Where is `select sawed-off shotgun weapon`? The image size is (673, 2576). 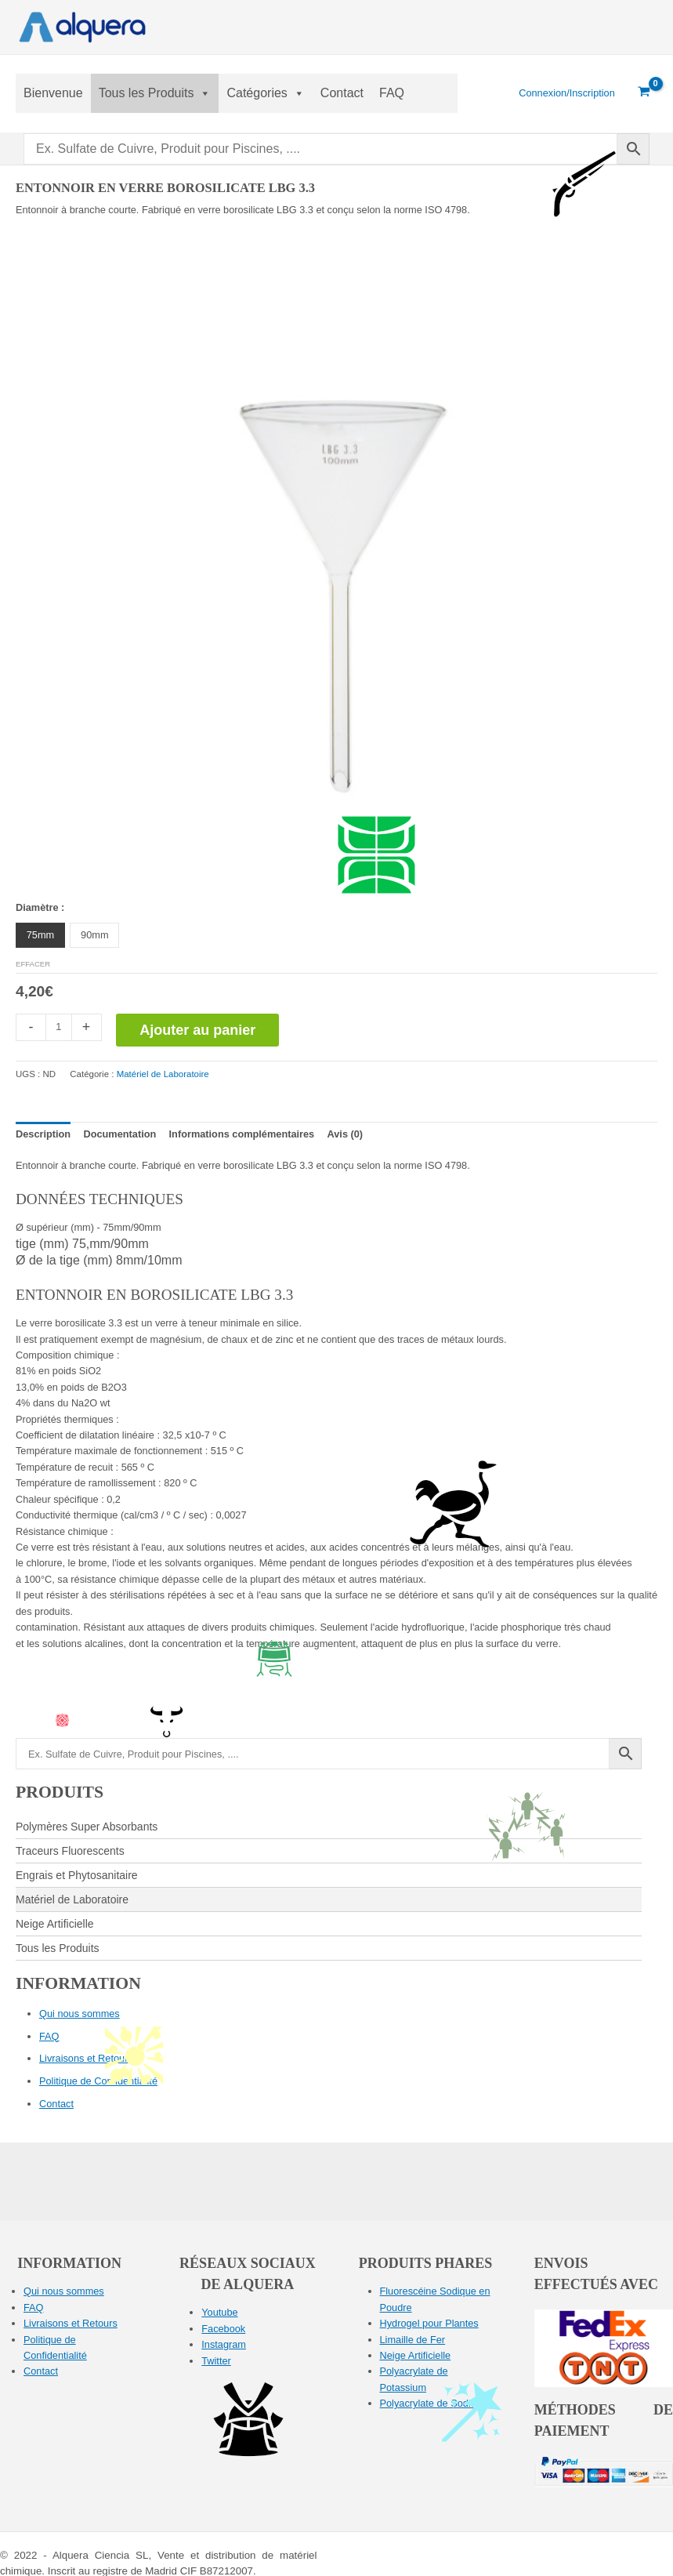 select sawed-off shotgun weapon is located at coordinates (584, 183).